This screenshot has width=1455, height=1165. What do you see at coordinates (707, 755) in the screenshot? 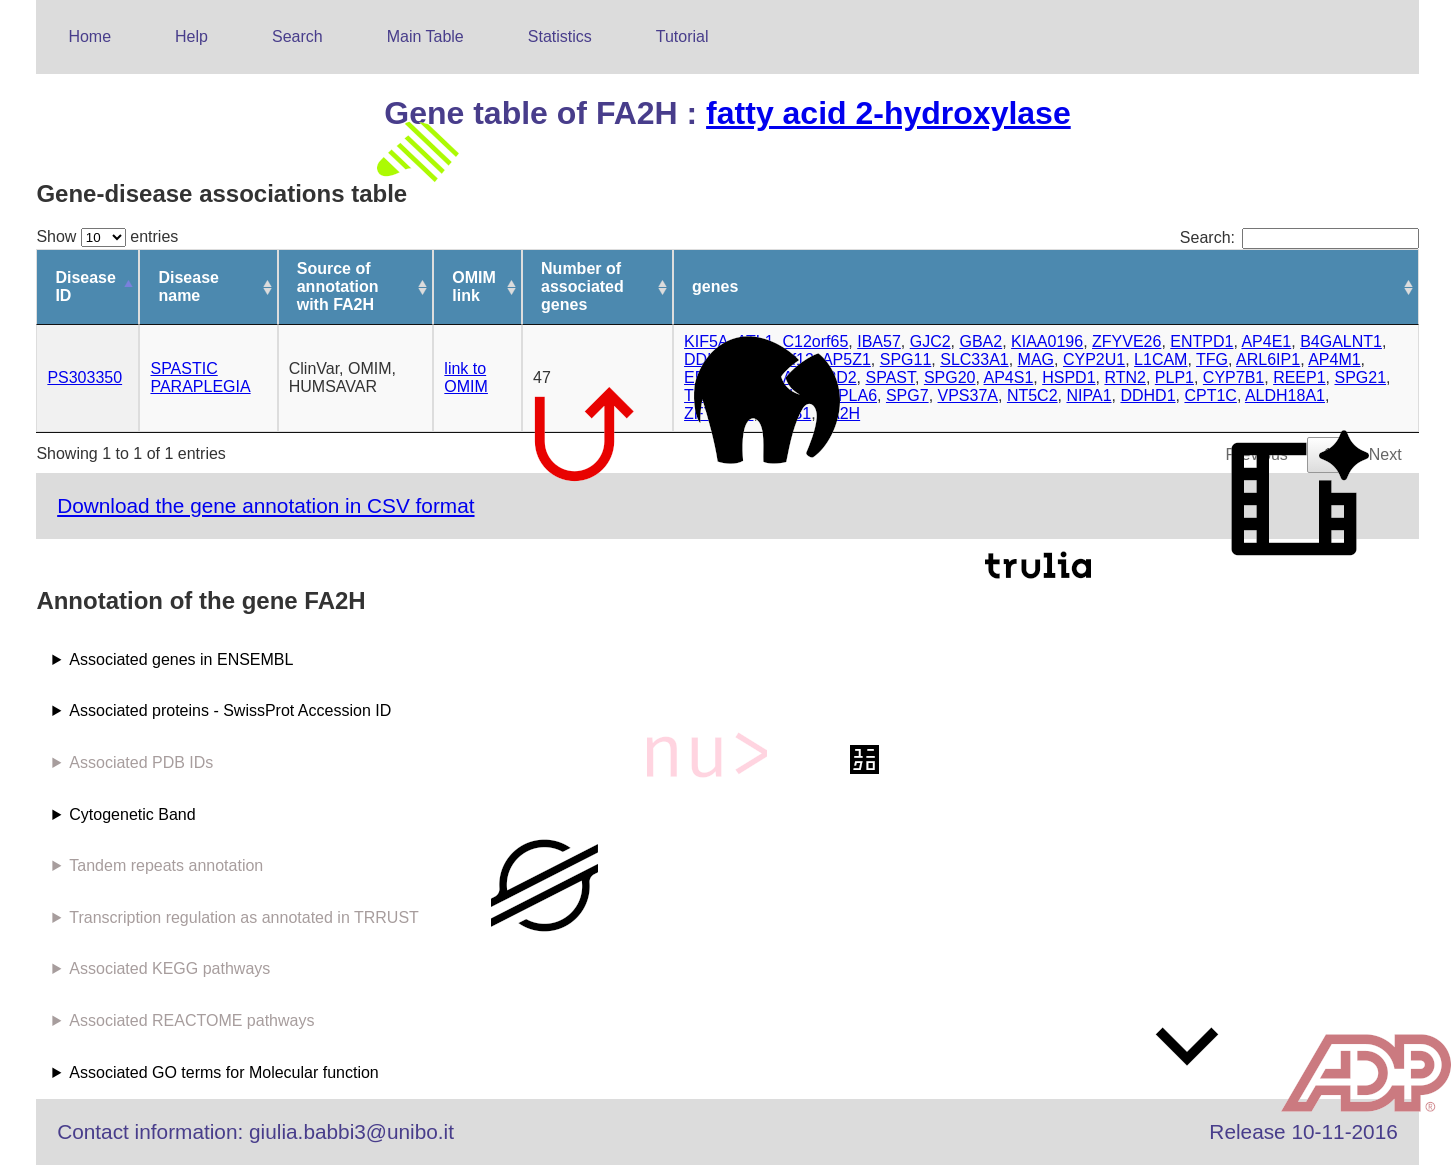
I see `nushell application logo` at bounding box center [707, 755].